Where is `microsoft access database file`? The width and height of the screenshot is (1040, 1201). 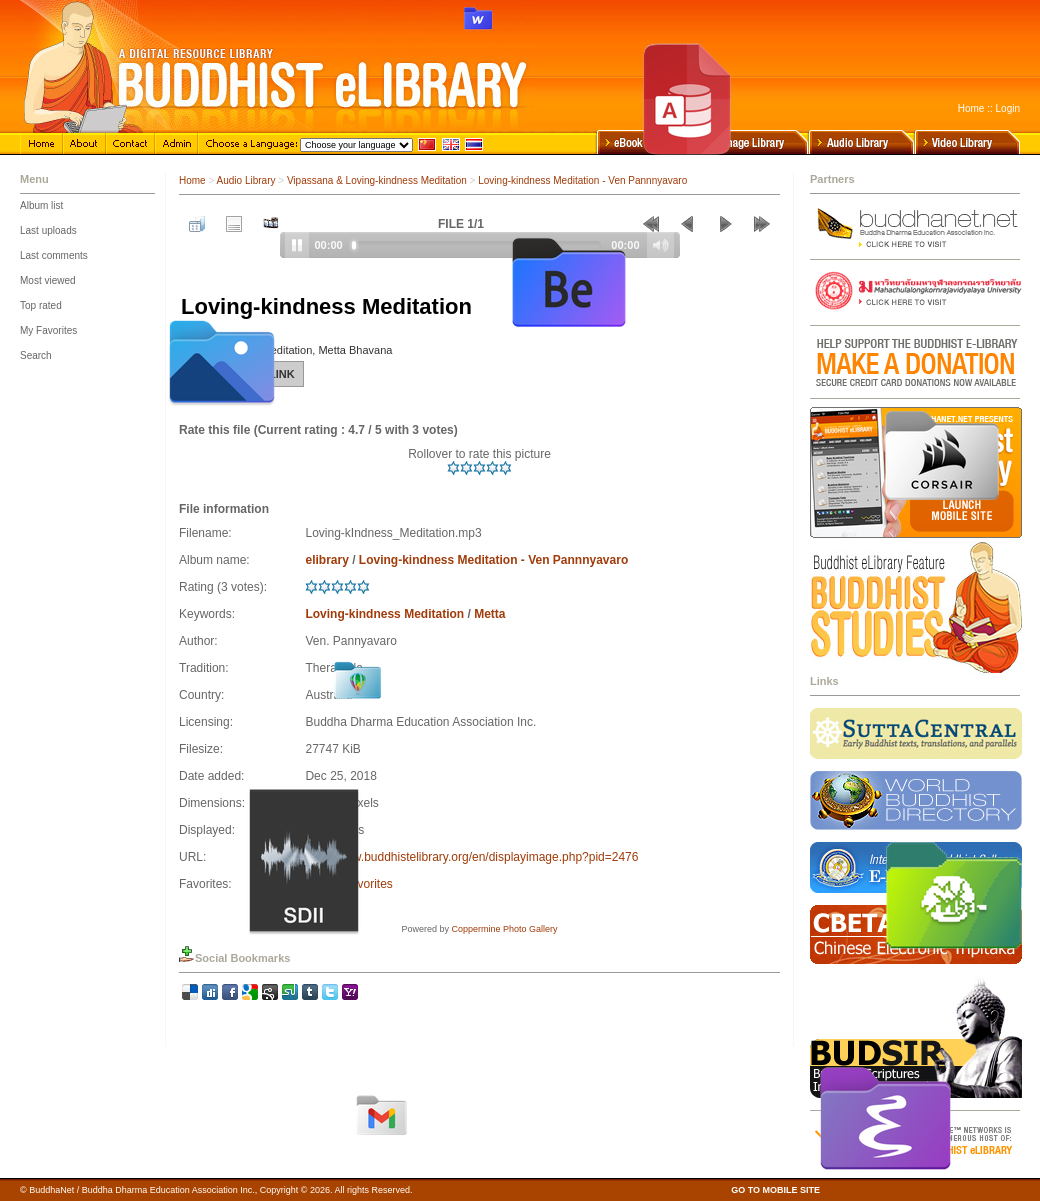
microsoft access database file is located at coordinates (687, 99).